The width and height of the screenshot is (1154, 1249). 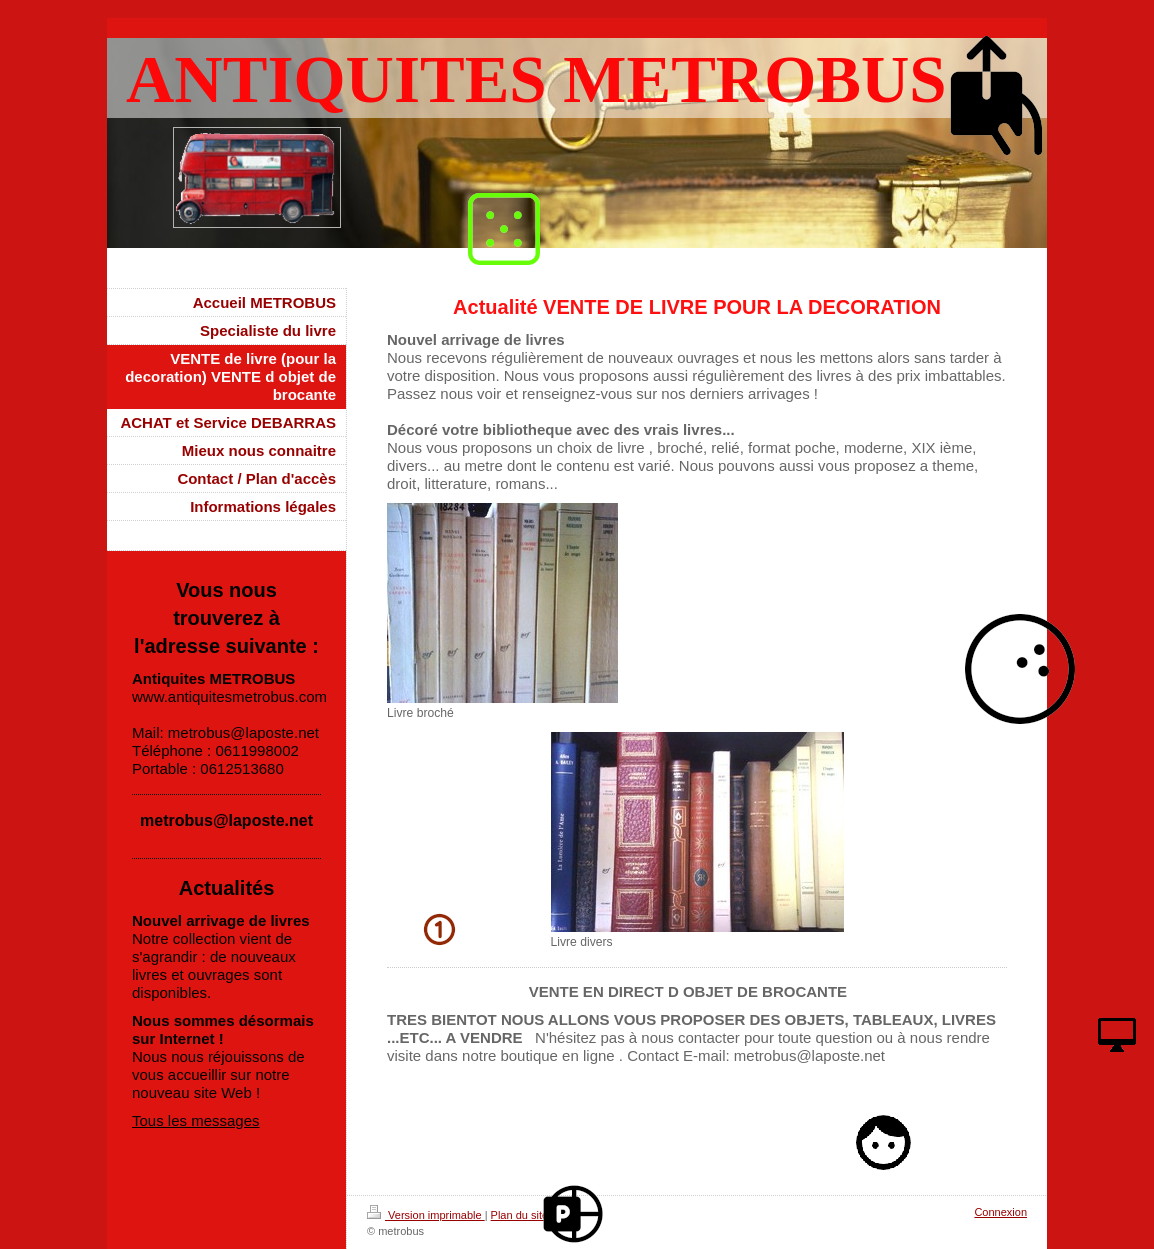 What do you see at coordinates (1020, 669) in the screenshot?
I see `access bowling or sports games` at bounding box center [1020, 669].